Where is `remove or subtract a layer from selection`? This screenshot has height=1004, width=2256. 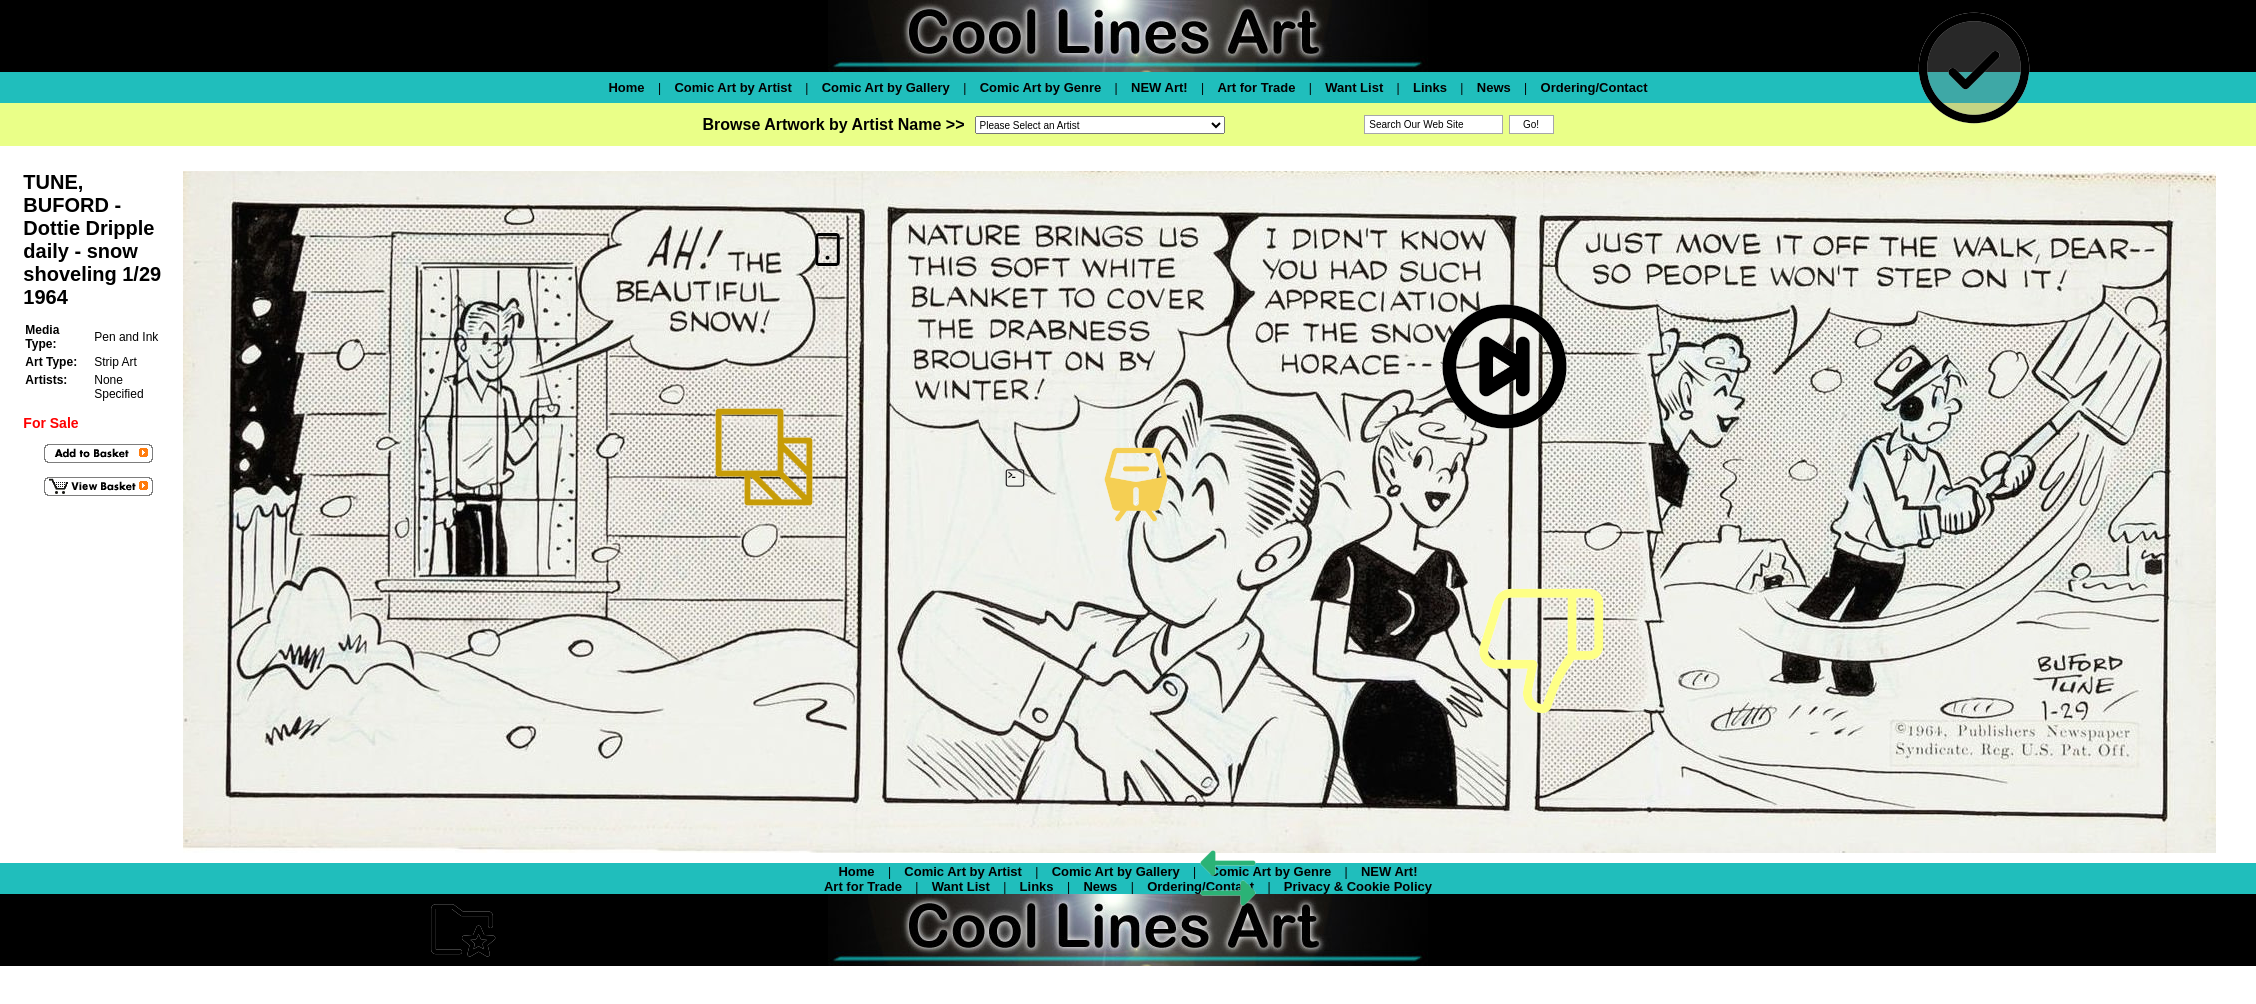
remove or subtract a layer from selection is located at coordinates (764, 457).